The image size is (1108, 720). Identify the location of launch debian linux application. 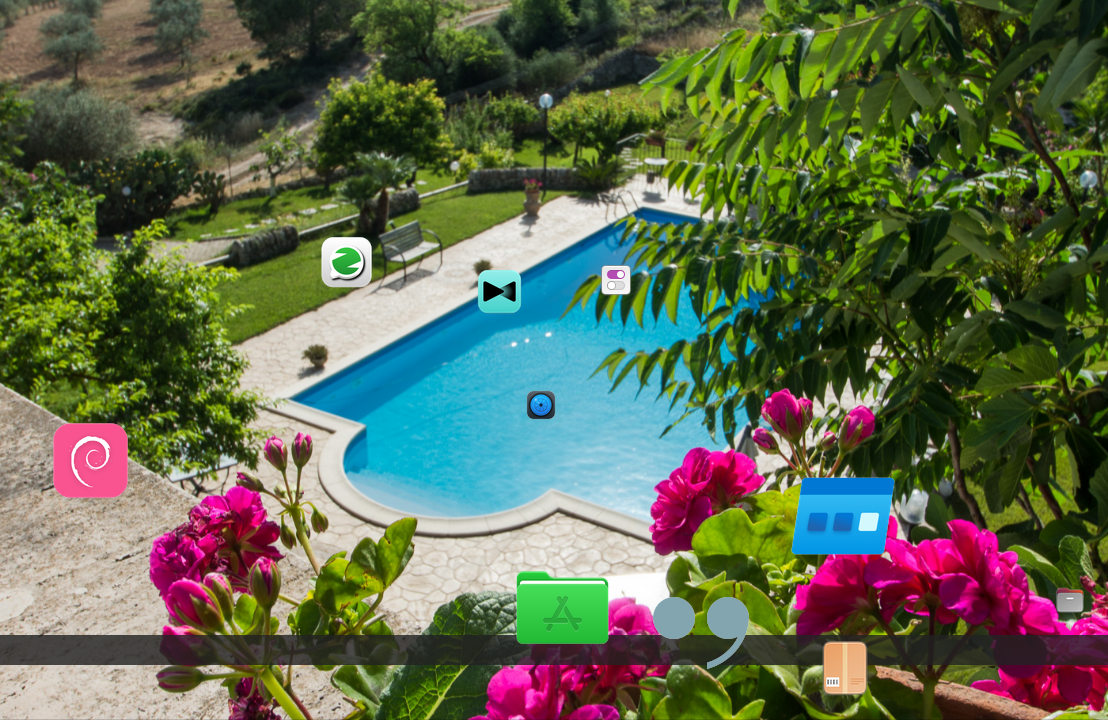
(90, 460).